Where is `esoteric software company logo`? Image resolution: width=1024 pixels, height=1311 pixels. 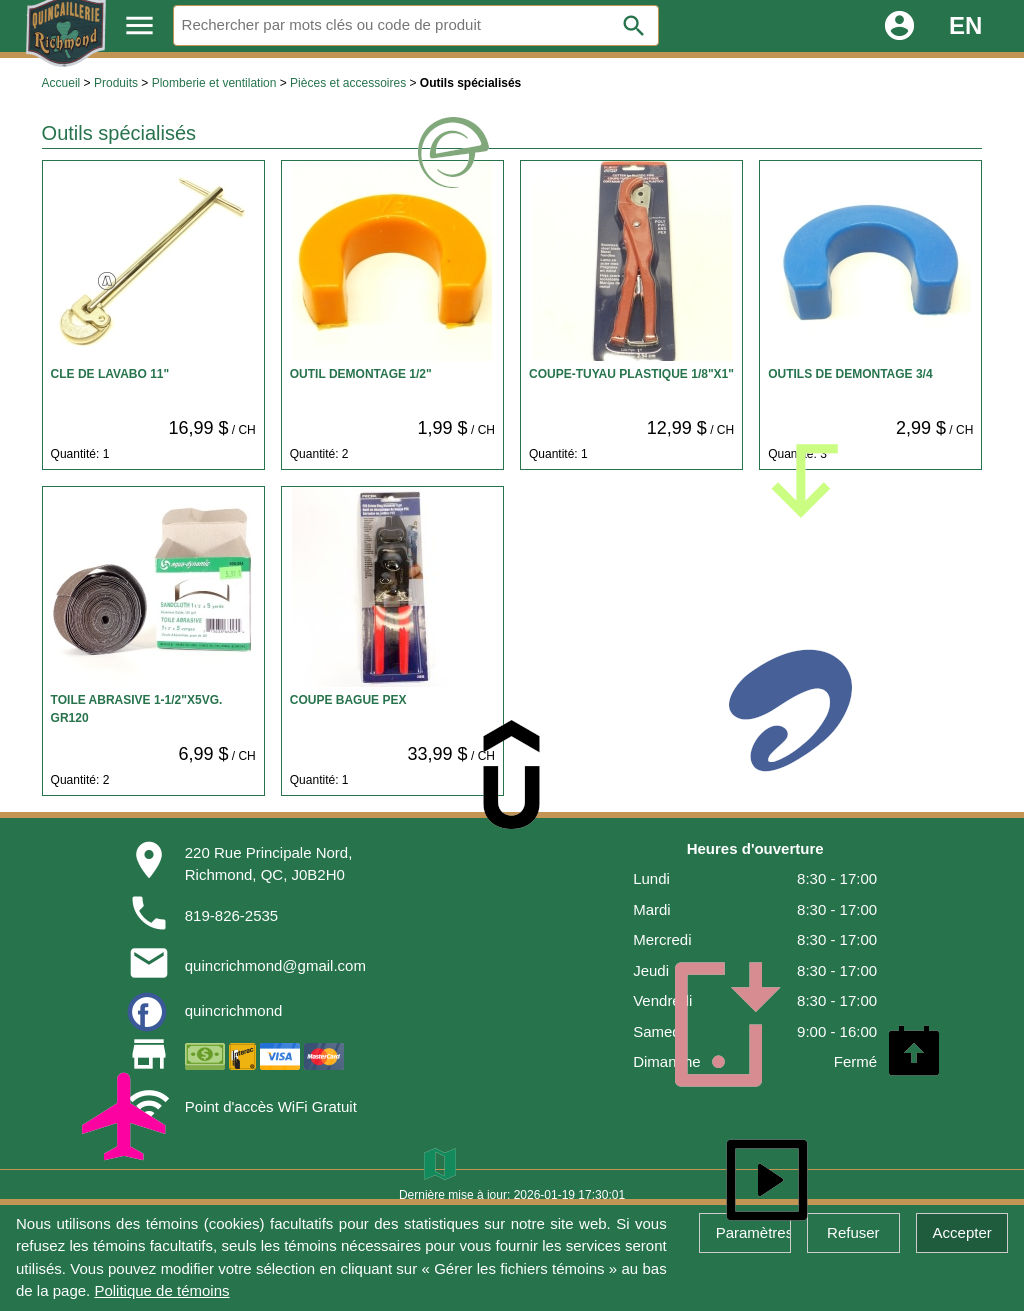
esoteric software company logo is located at coordinates (453, 152).